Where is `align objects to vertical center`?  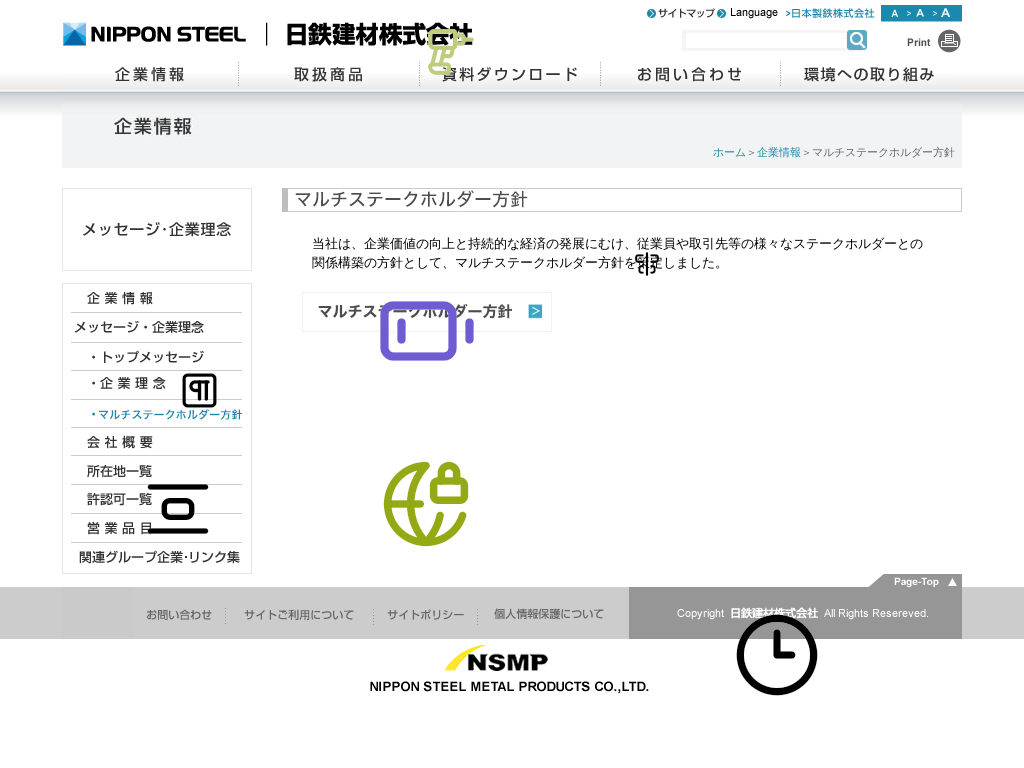 align objects to vertical center is located at coordinates (647, 264).